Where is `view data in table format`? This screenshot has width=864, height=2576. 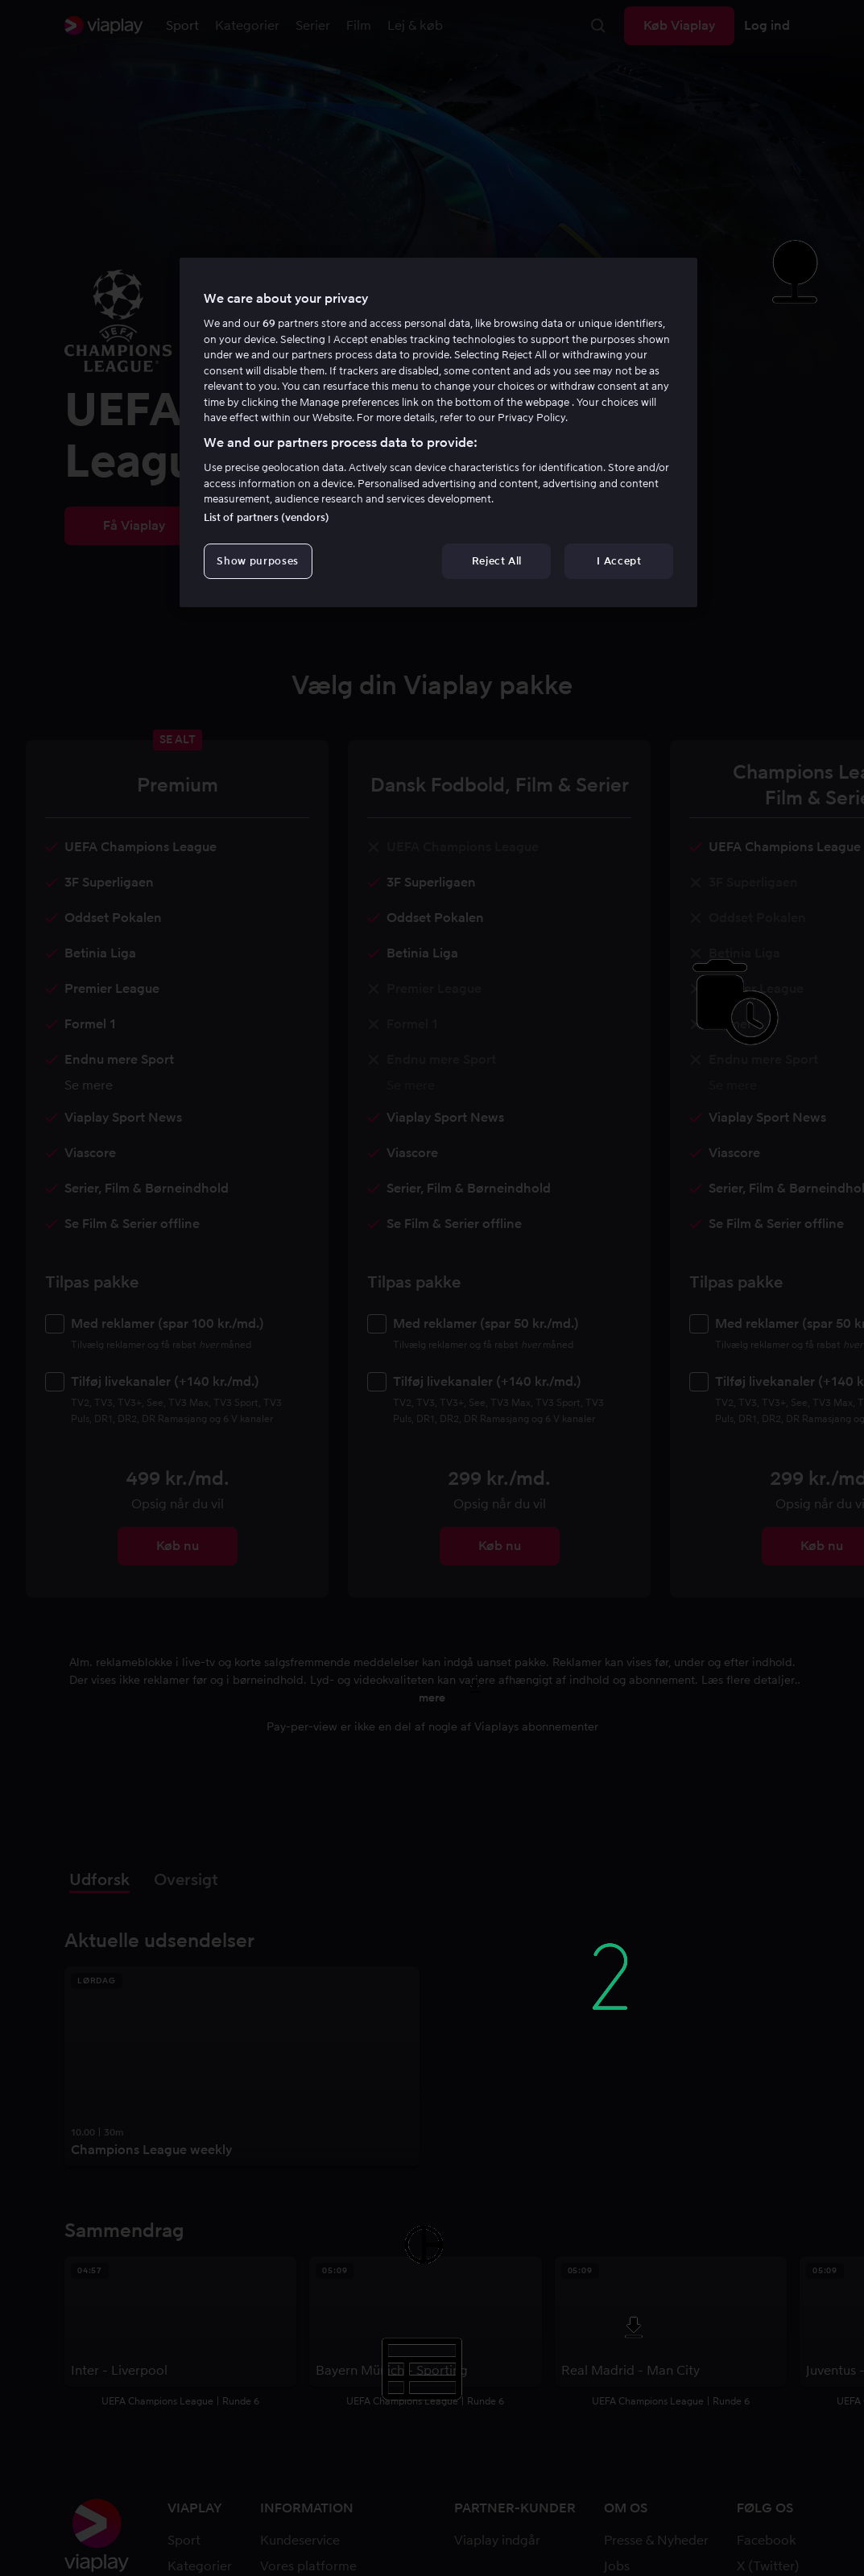
view data in table format is located at coordinates (422, 2369).